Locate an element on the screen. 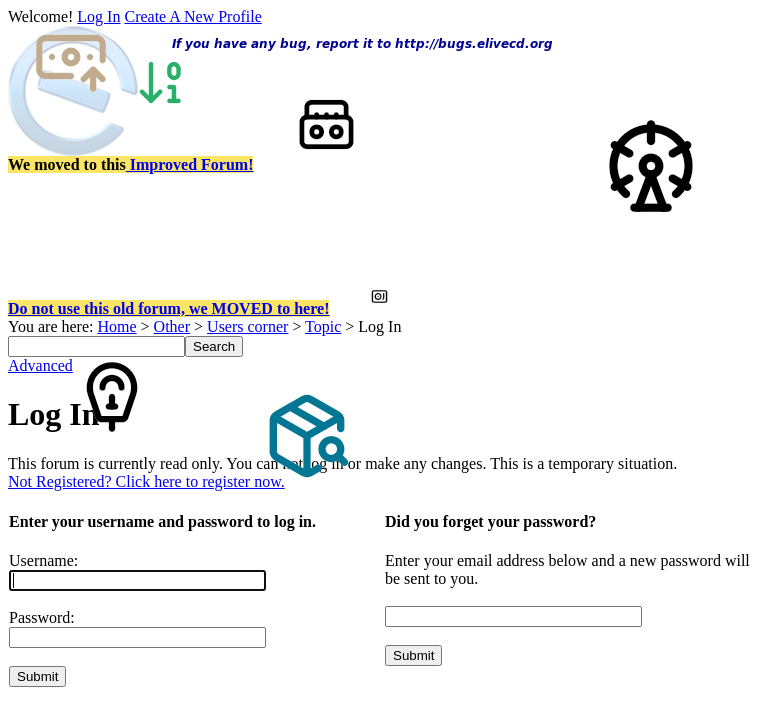  sort numerically in ascending order is located at coordinates (162, 82).